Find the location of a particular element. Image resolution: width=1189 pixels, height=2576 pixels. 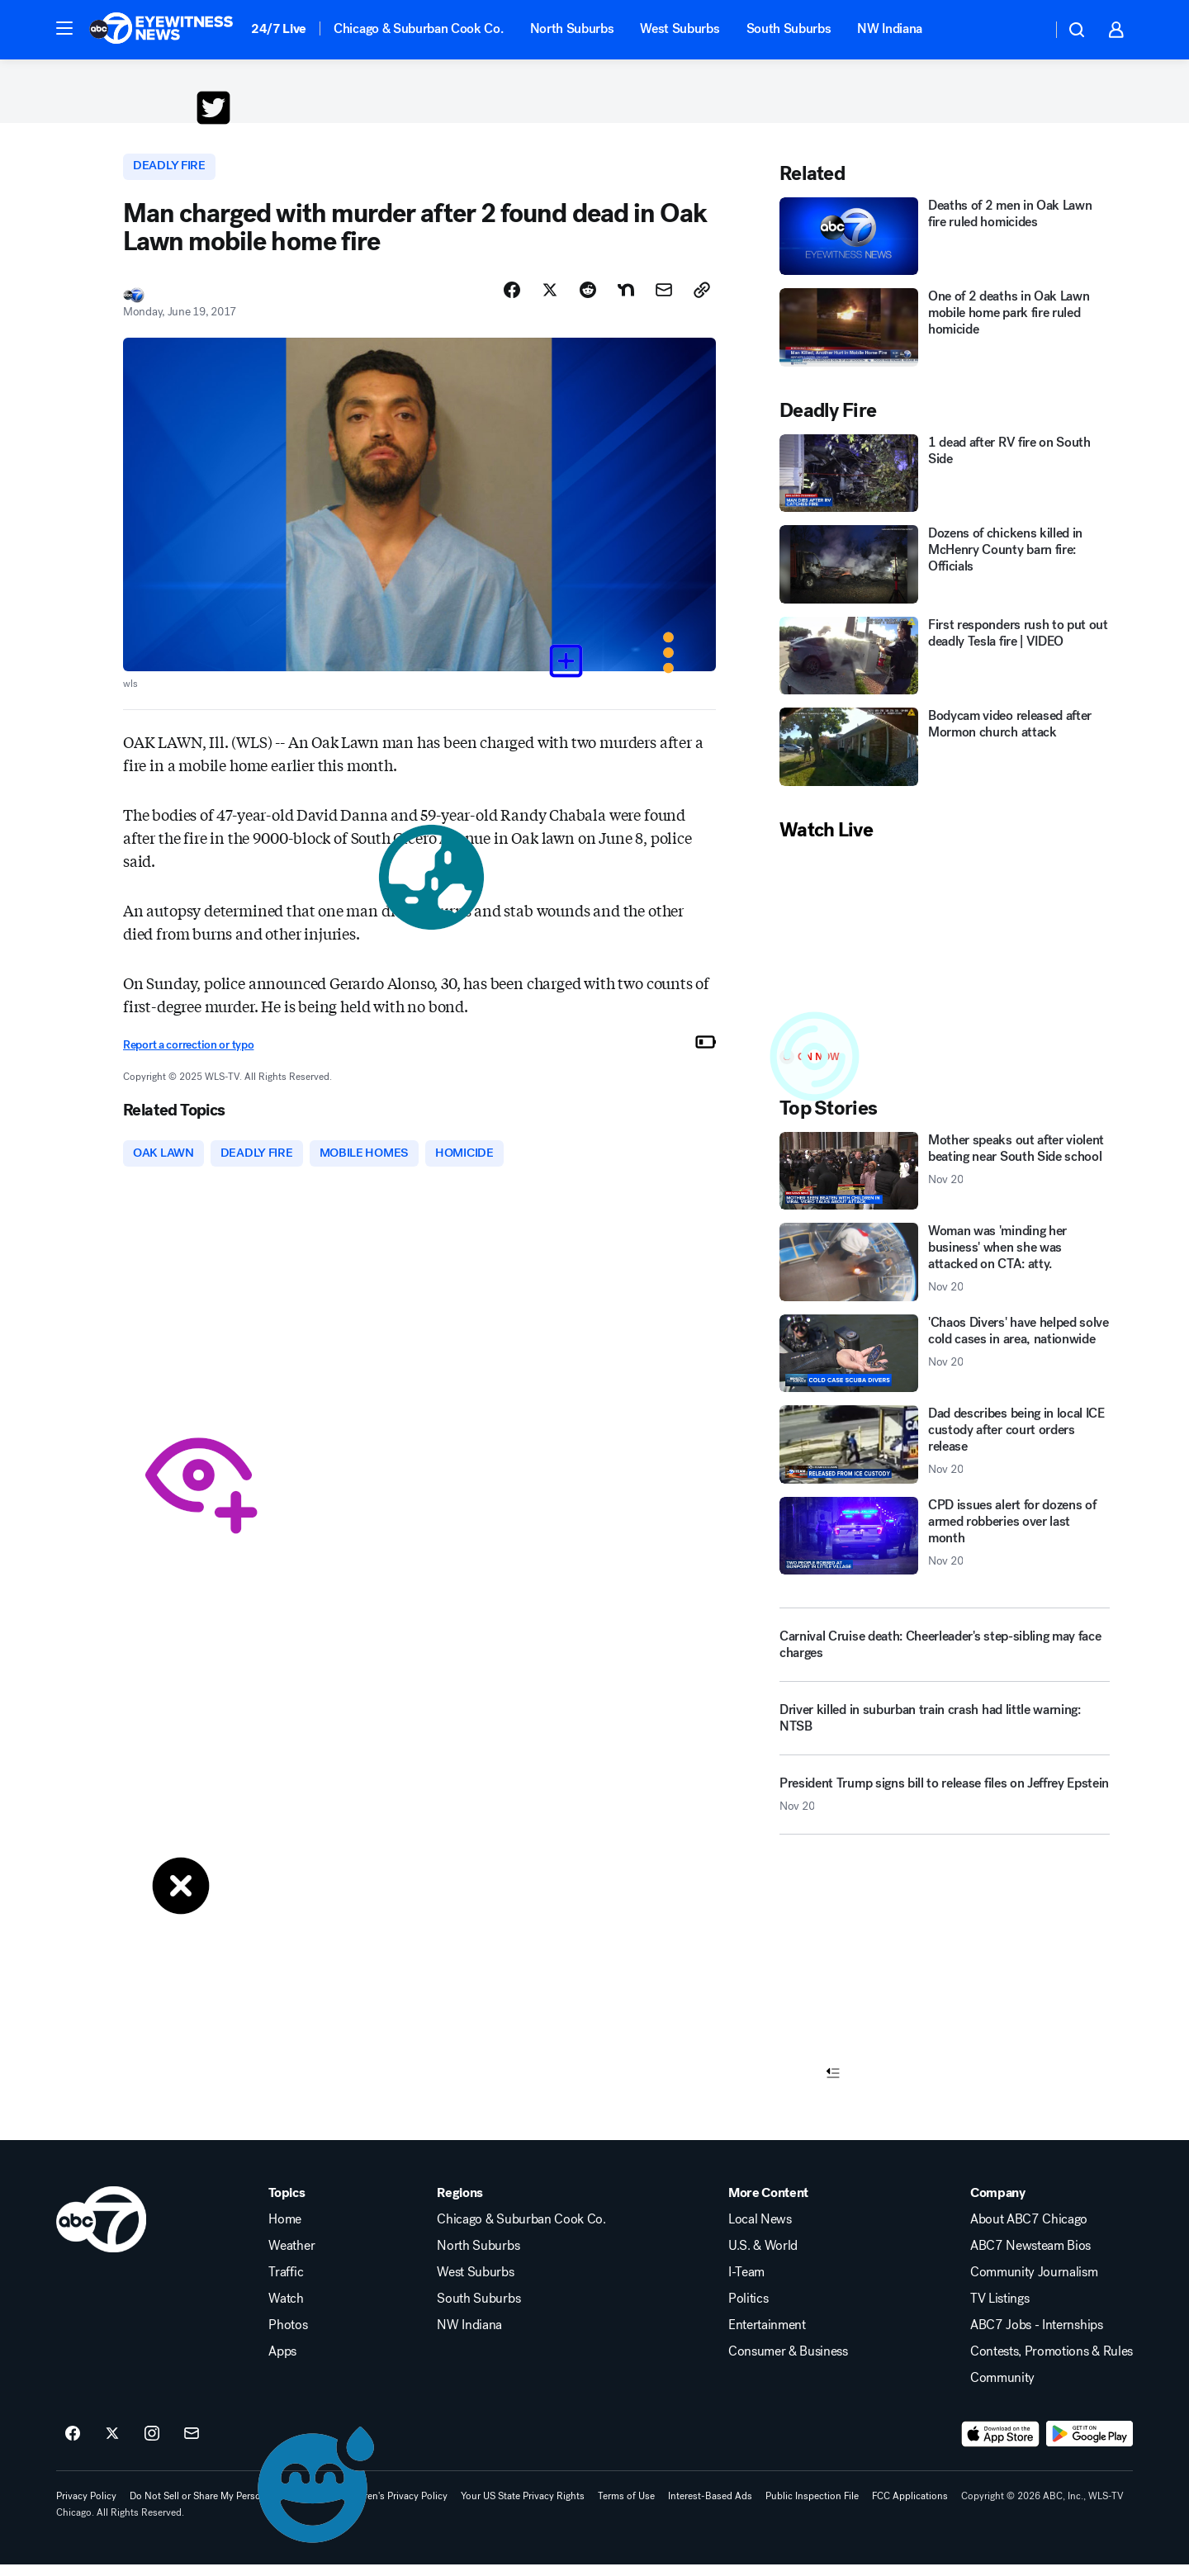

decrease text indentation is located at coordinates (833, 2073).